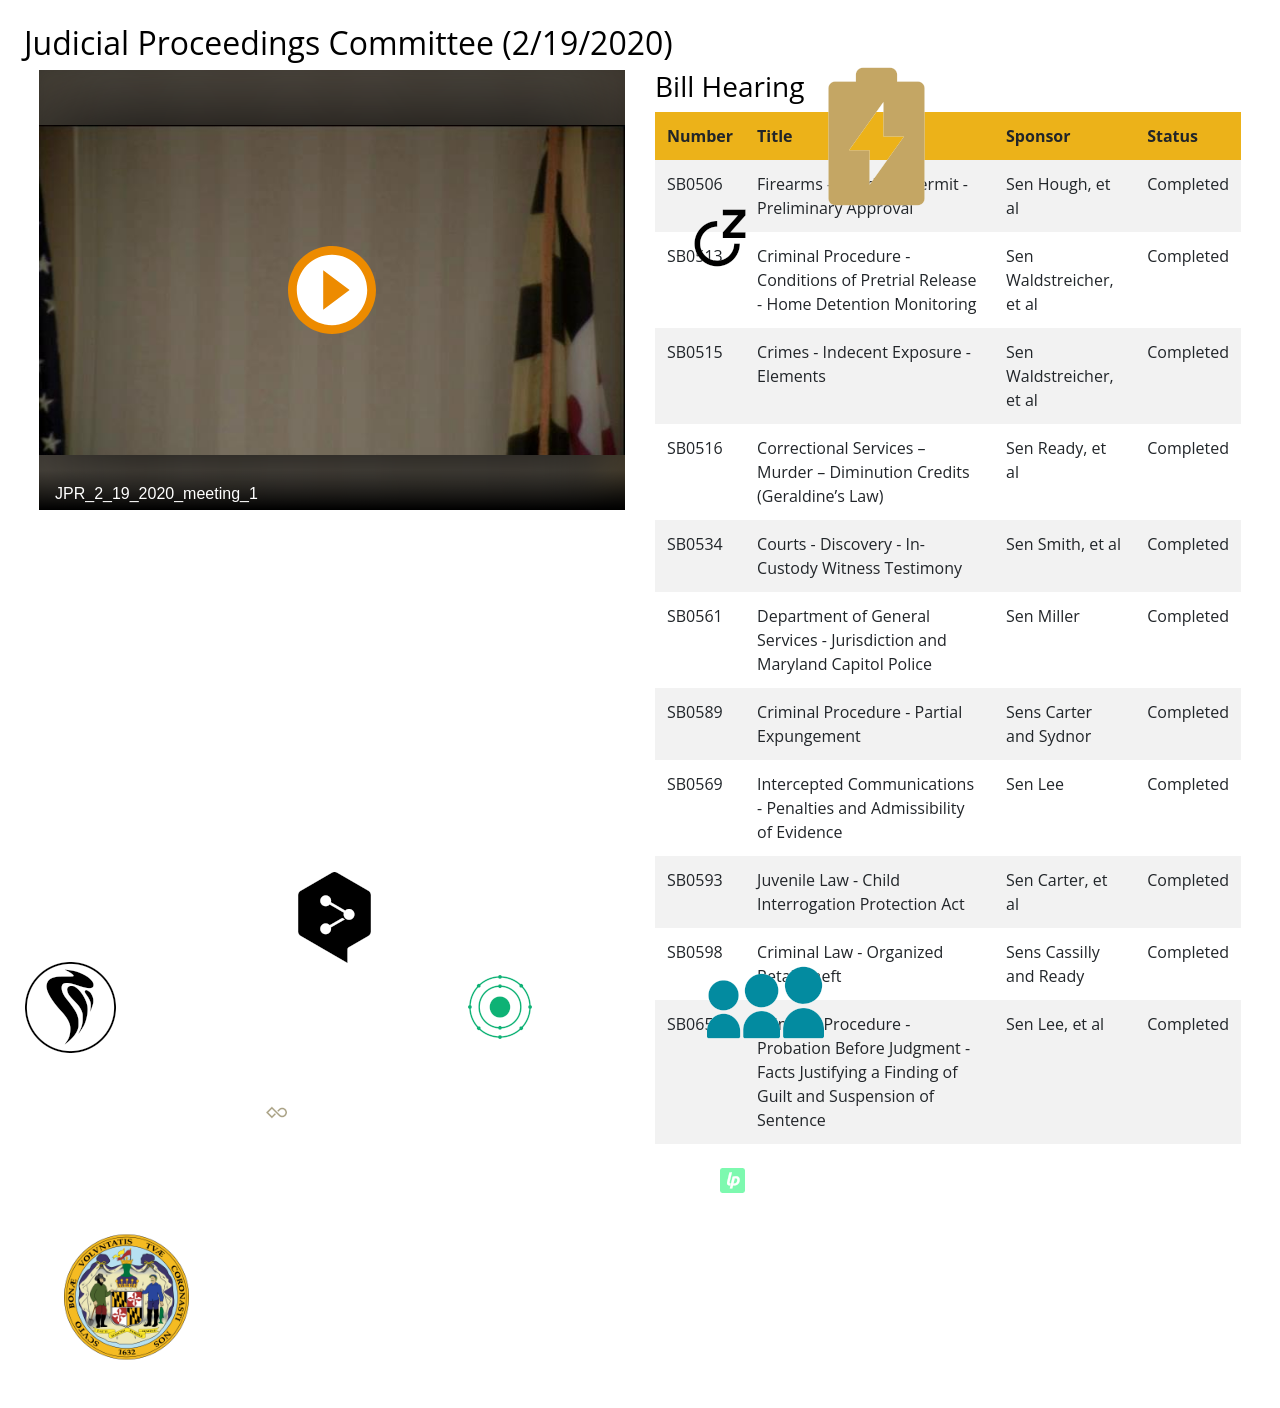  Describe the element at coordinates (720, 238) in the screenshot. I see `set a rest or sleep timer` at that location.